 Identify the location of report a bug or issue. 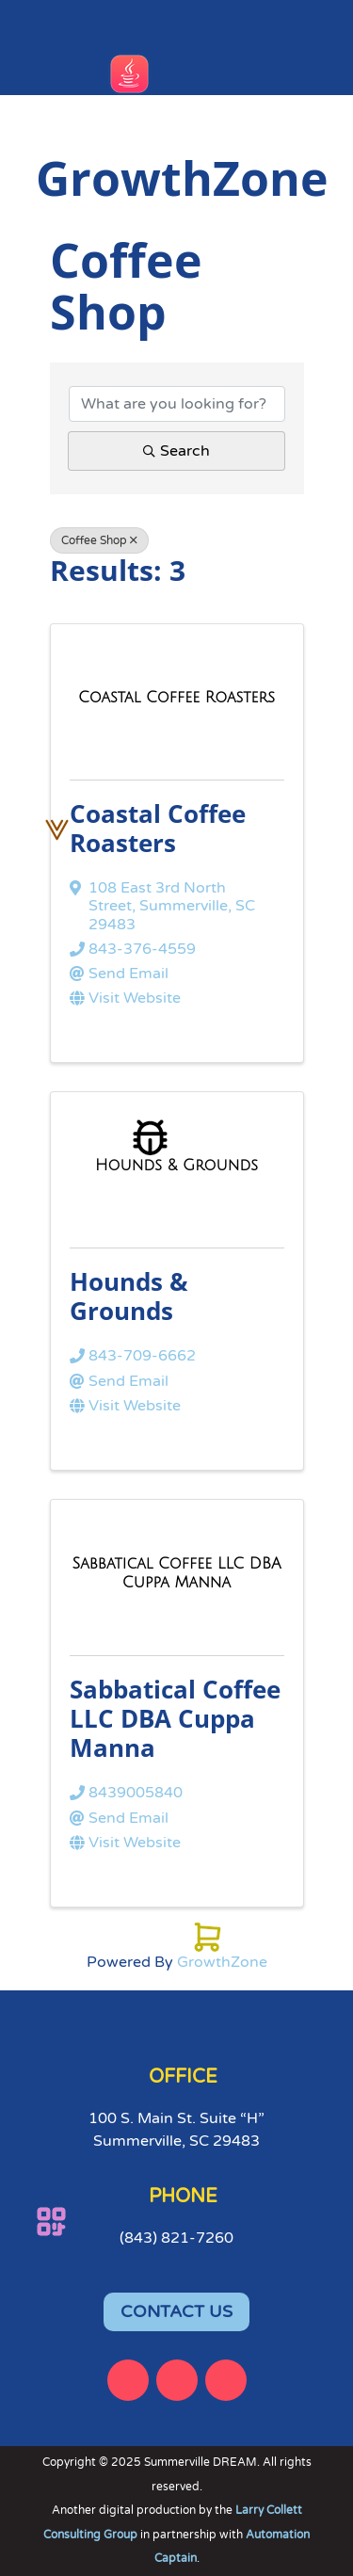
(150, 1136).